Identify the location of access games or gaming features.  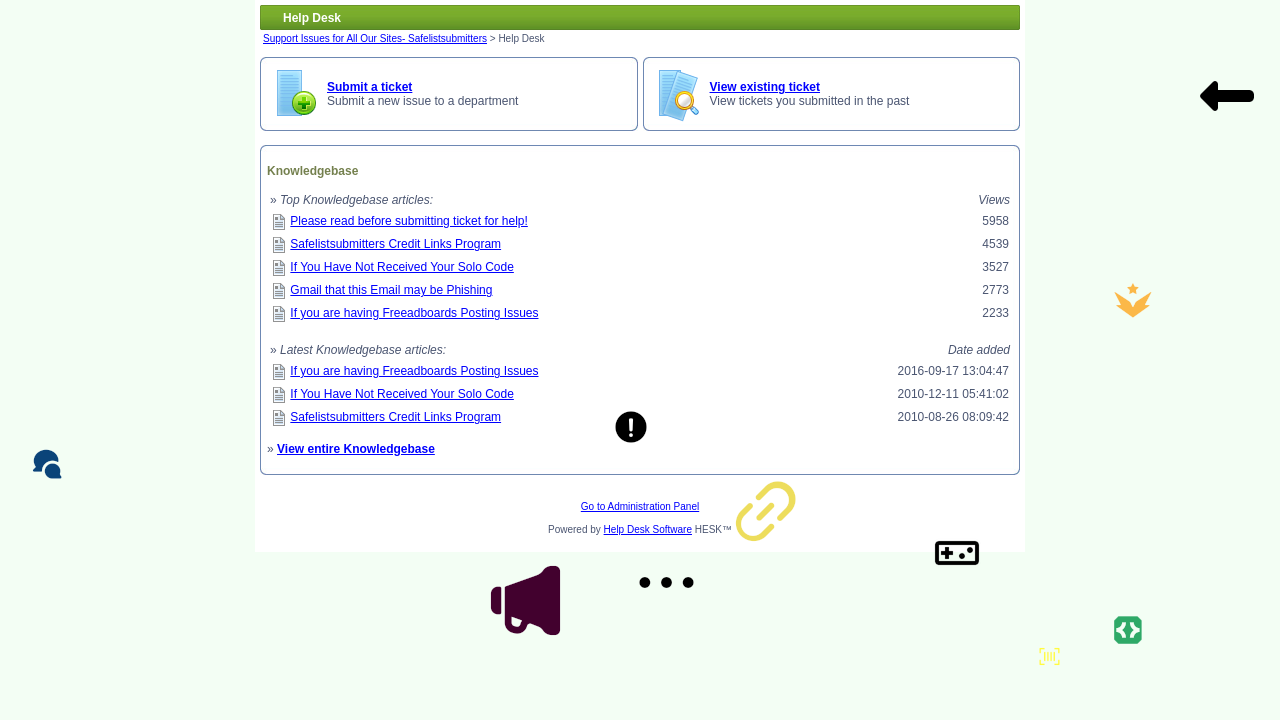
(957, 553).